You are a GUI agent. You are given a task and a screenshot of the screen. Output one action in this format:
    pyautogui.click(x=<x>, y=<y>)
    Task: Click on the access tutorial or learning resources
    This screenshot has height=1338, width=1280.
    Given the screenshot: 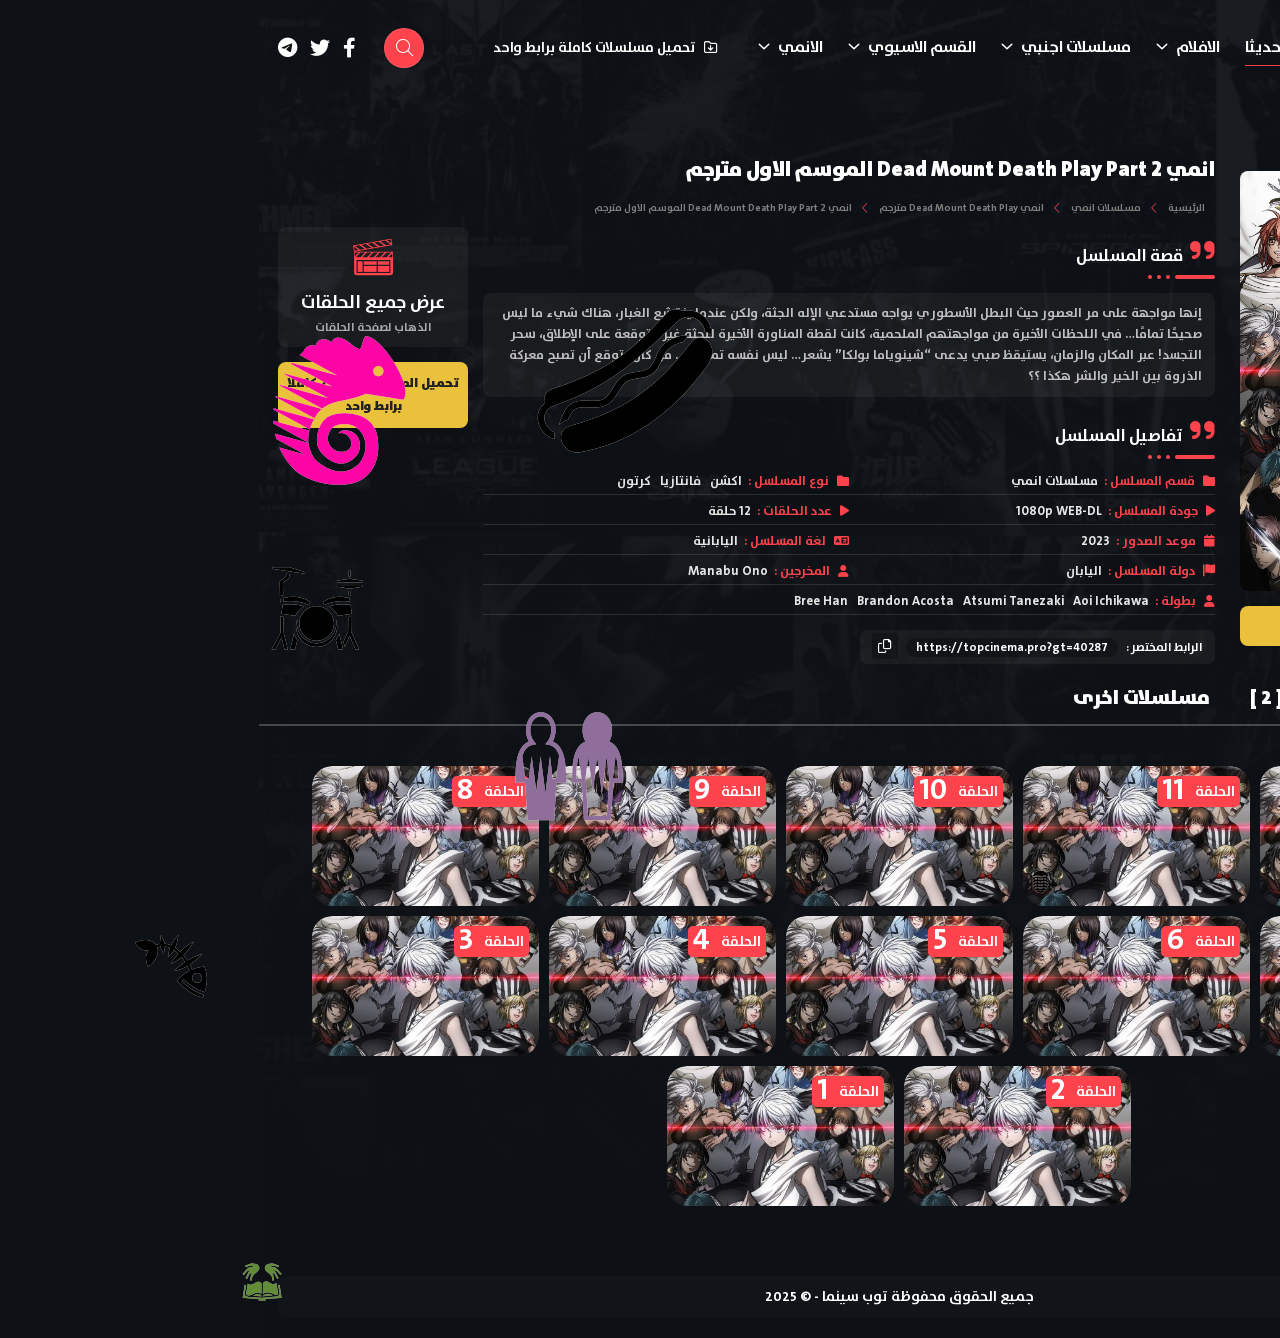 What is the action you would take?
    pyautogui.click(x=262, y=1283)
    